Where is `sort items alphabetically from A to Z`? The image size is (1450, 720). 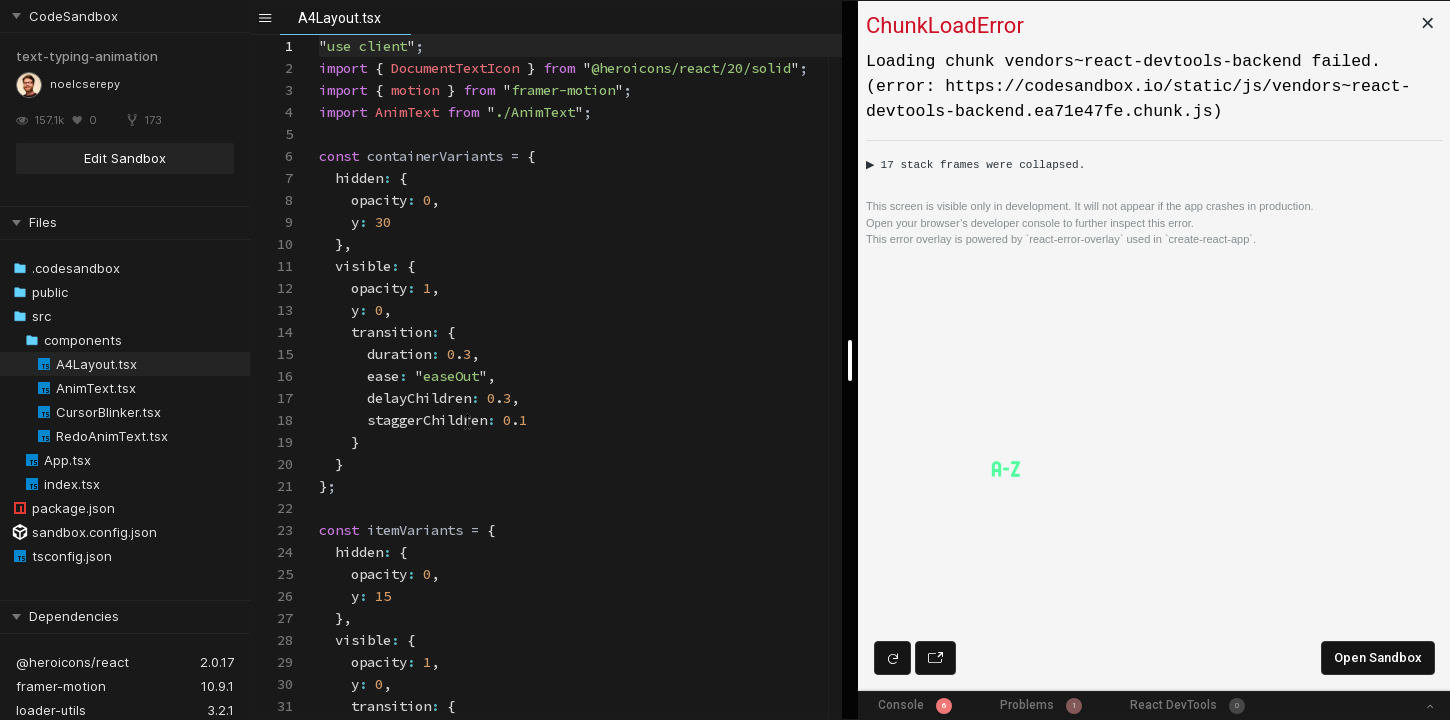
sort items alphabetically from A to Z is located at coordinates (1006, 469).